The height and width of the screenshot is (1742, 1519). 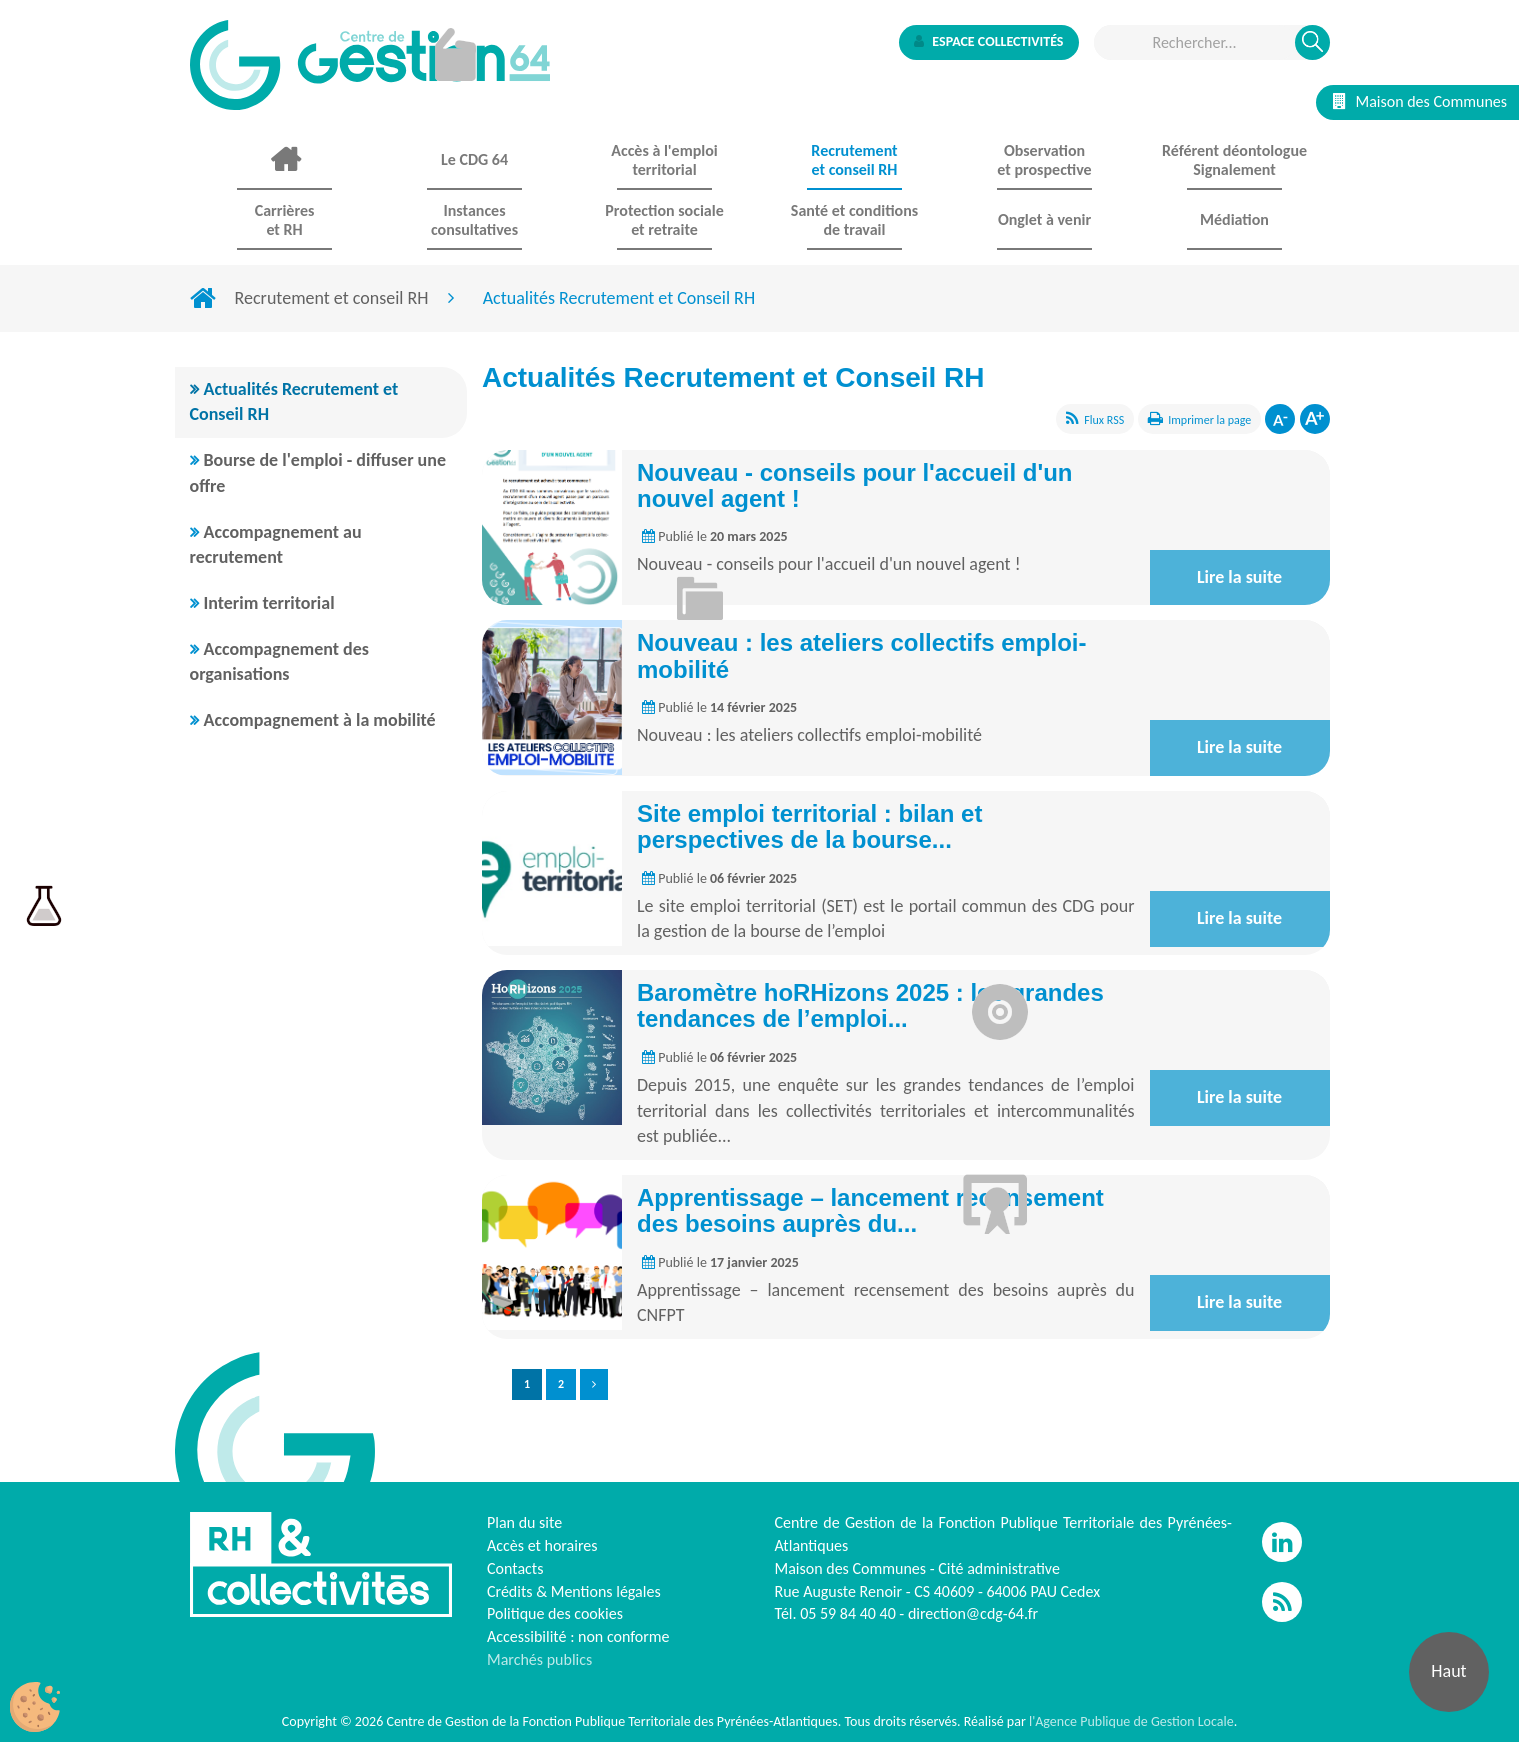 I want to click on indicates a compressed or archived file, so click(x=455, y=48).